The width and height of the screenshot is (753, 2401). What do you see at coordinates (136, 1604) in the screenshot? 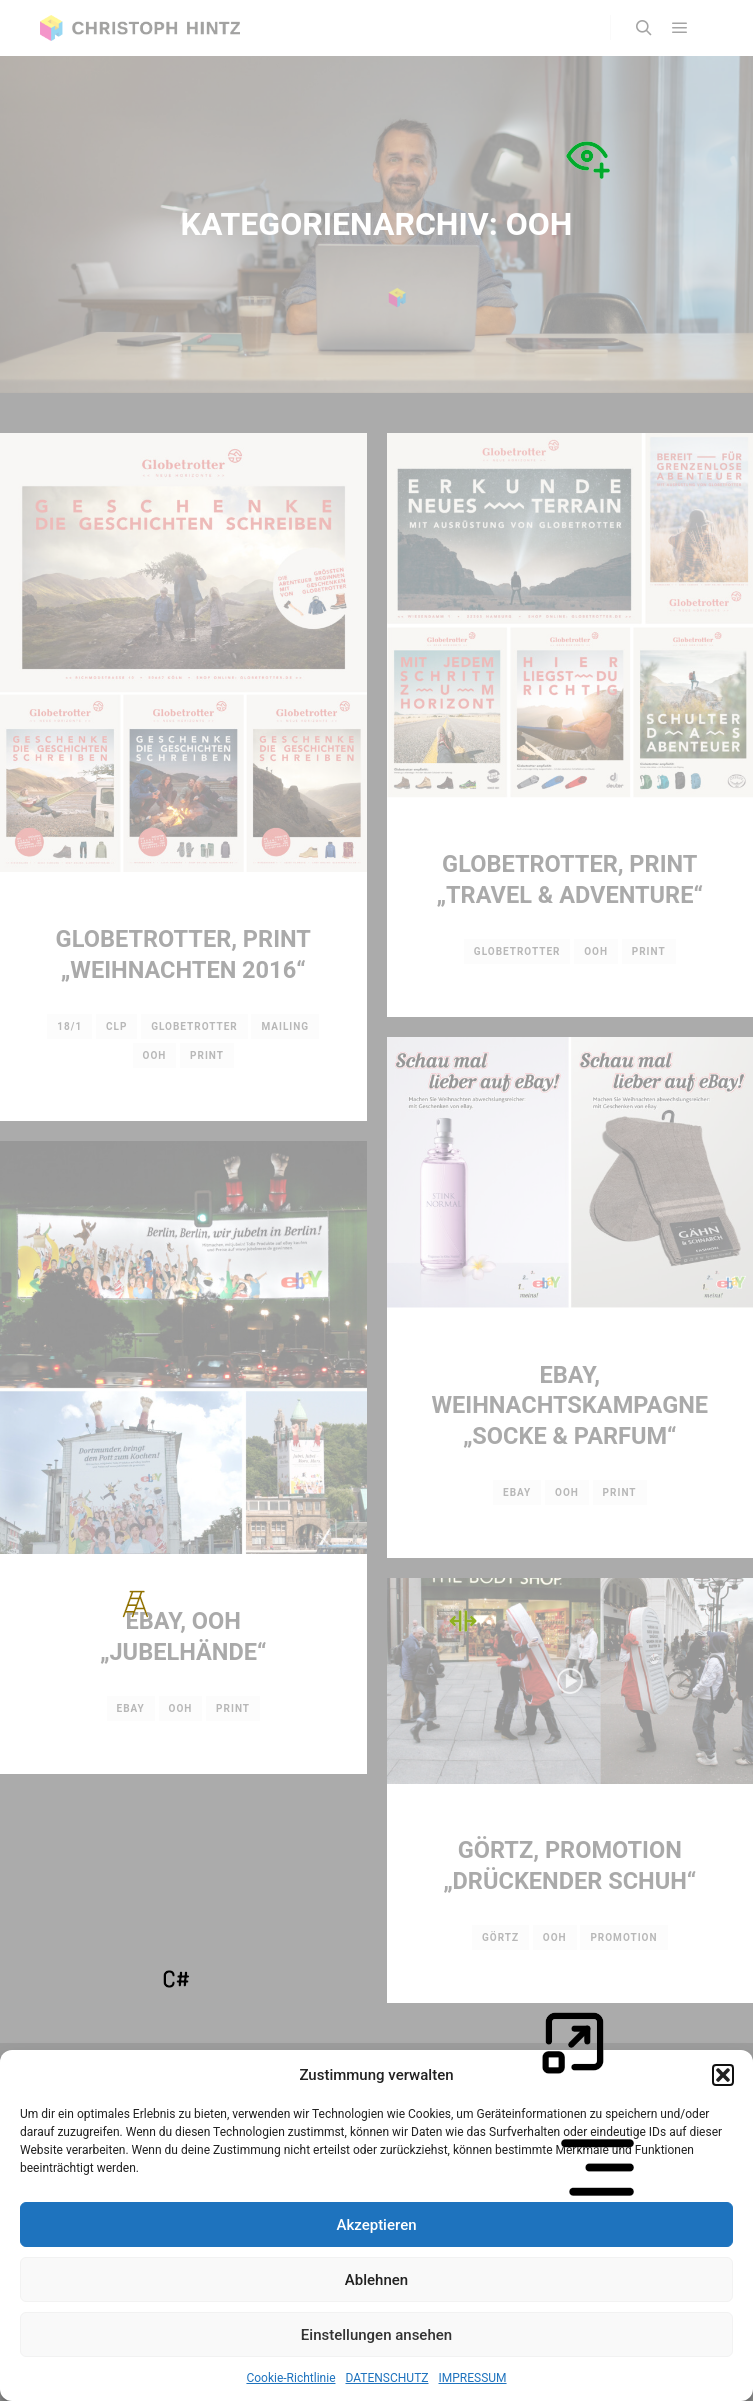
I see `access tools or equipment section` at bounding box center [136, 1604].